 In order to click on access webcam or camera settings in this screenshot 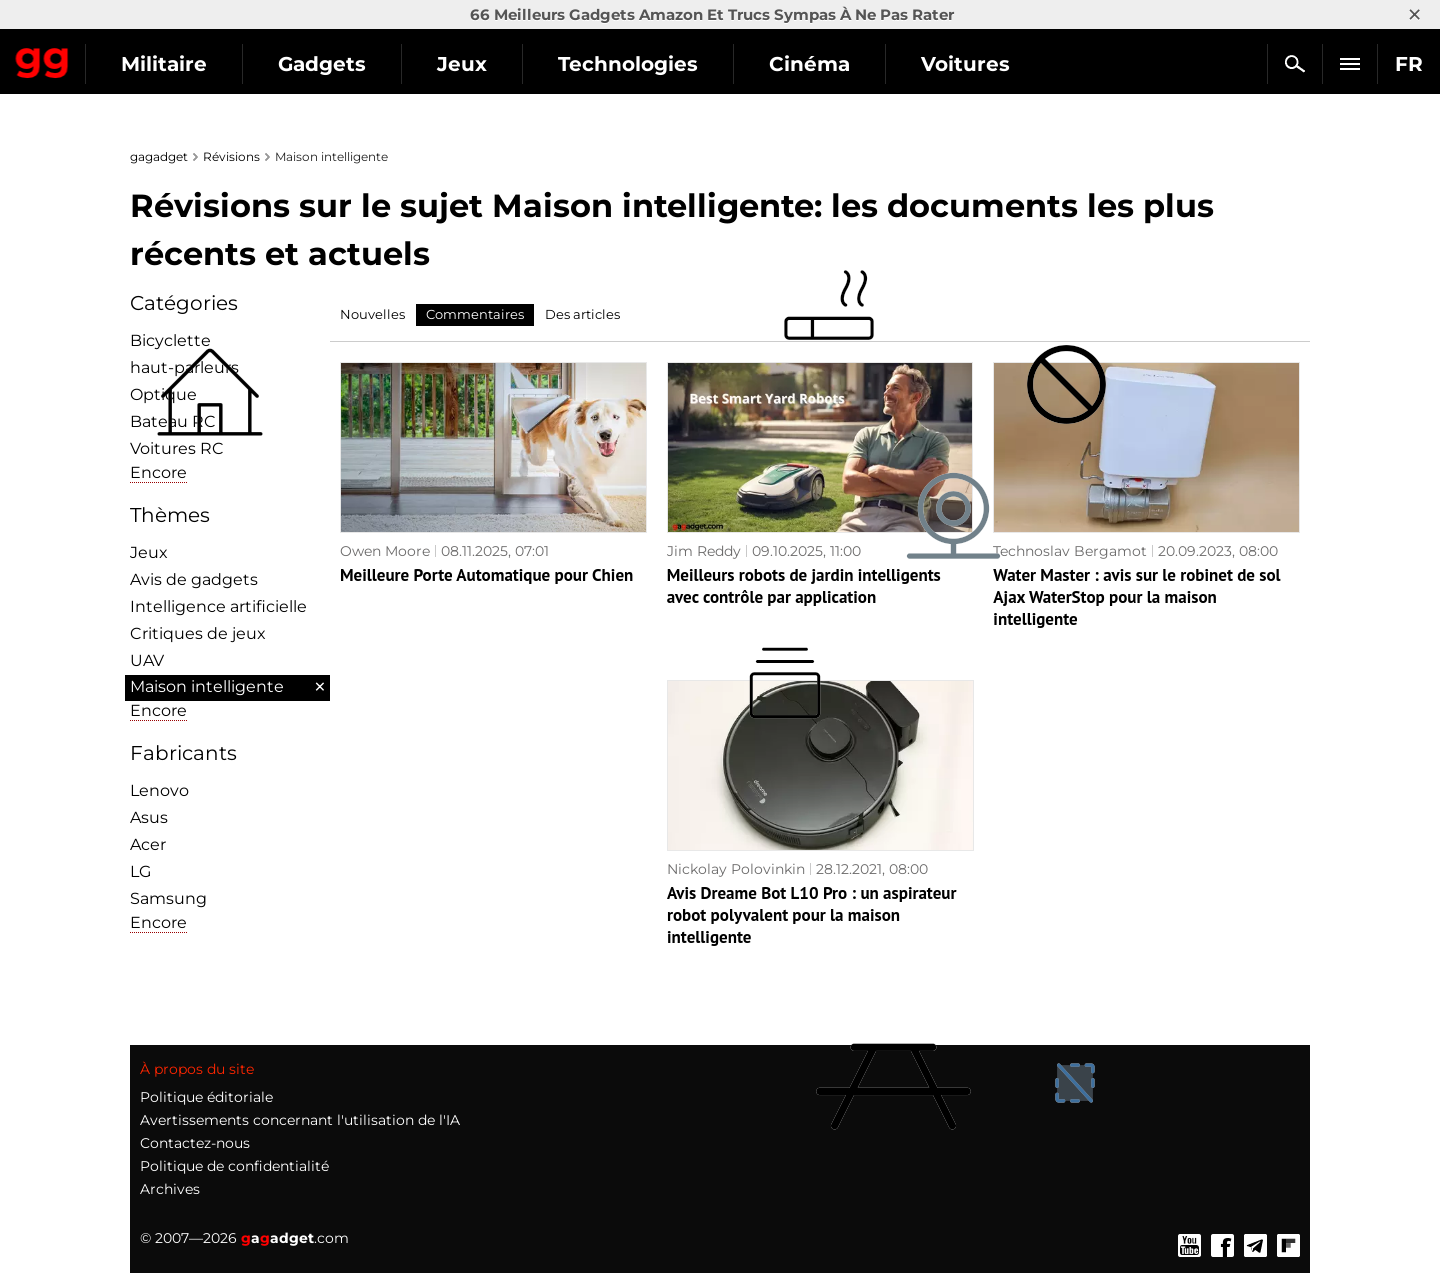, I will do `click(953, 519)`.